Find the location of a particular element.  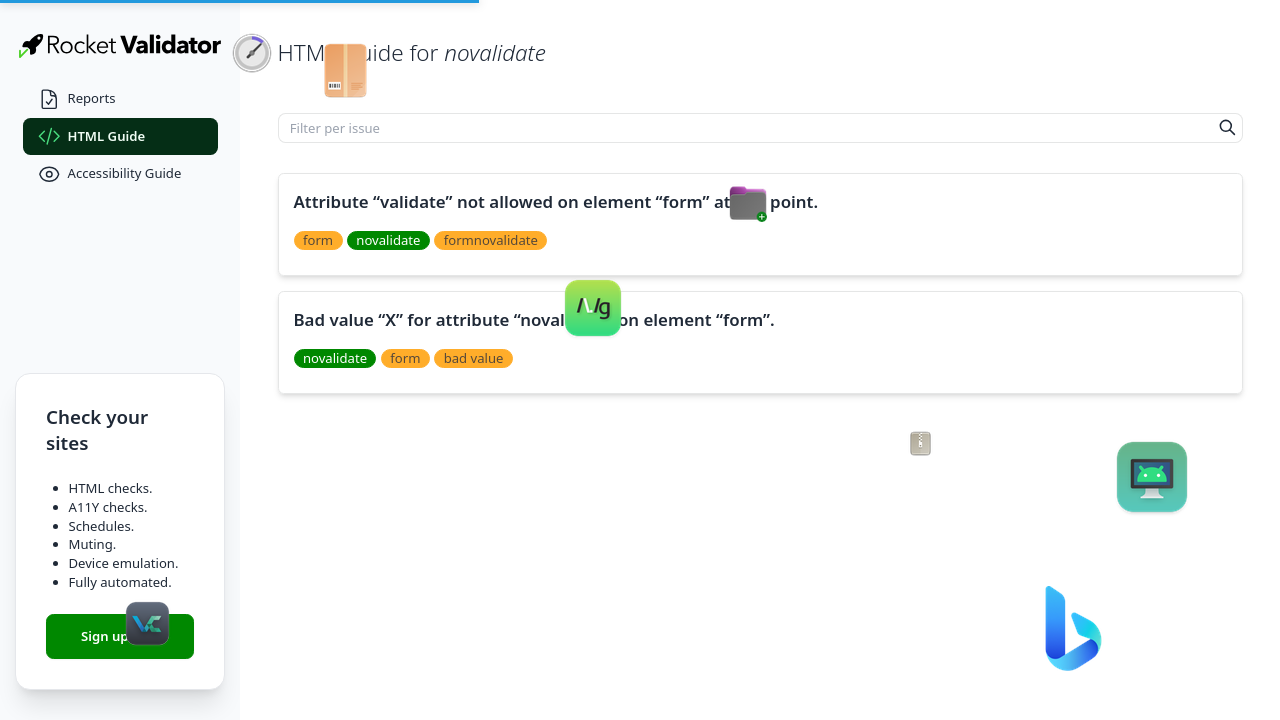

open archive manager application is located at coordinates (920, 443).